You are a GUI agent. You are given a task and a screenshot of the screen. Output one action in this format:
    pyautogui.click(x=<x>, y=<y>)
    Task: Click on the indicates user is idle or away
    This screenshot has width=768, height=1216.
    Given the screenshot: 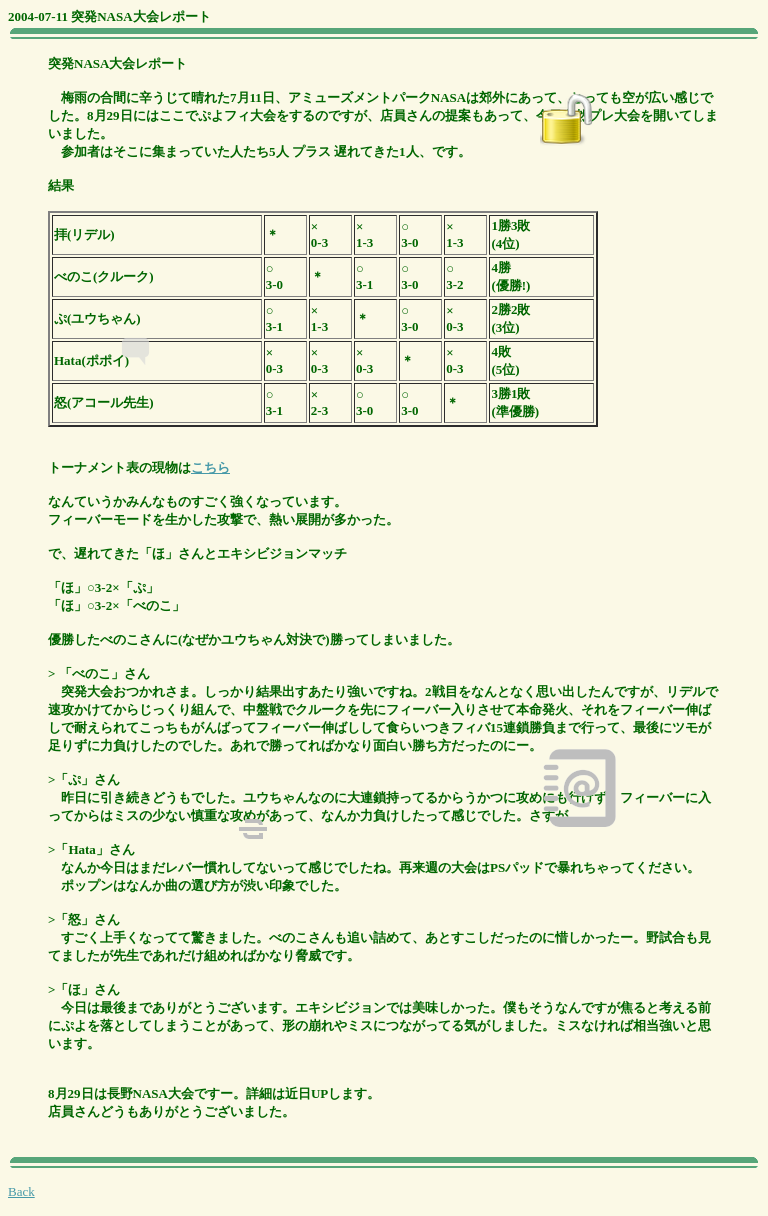 What is the action you would take?
    pyautogui.click(x=135, y=351)
    